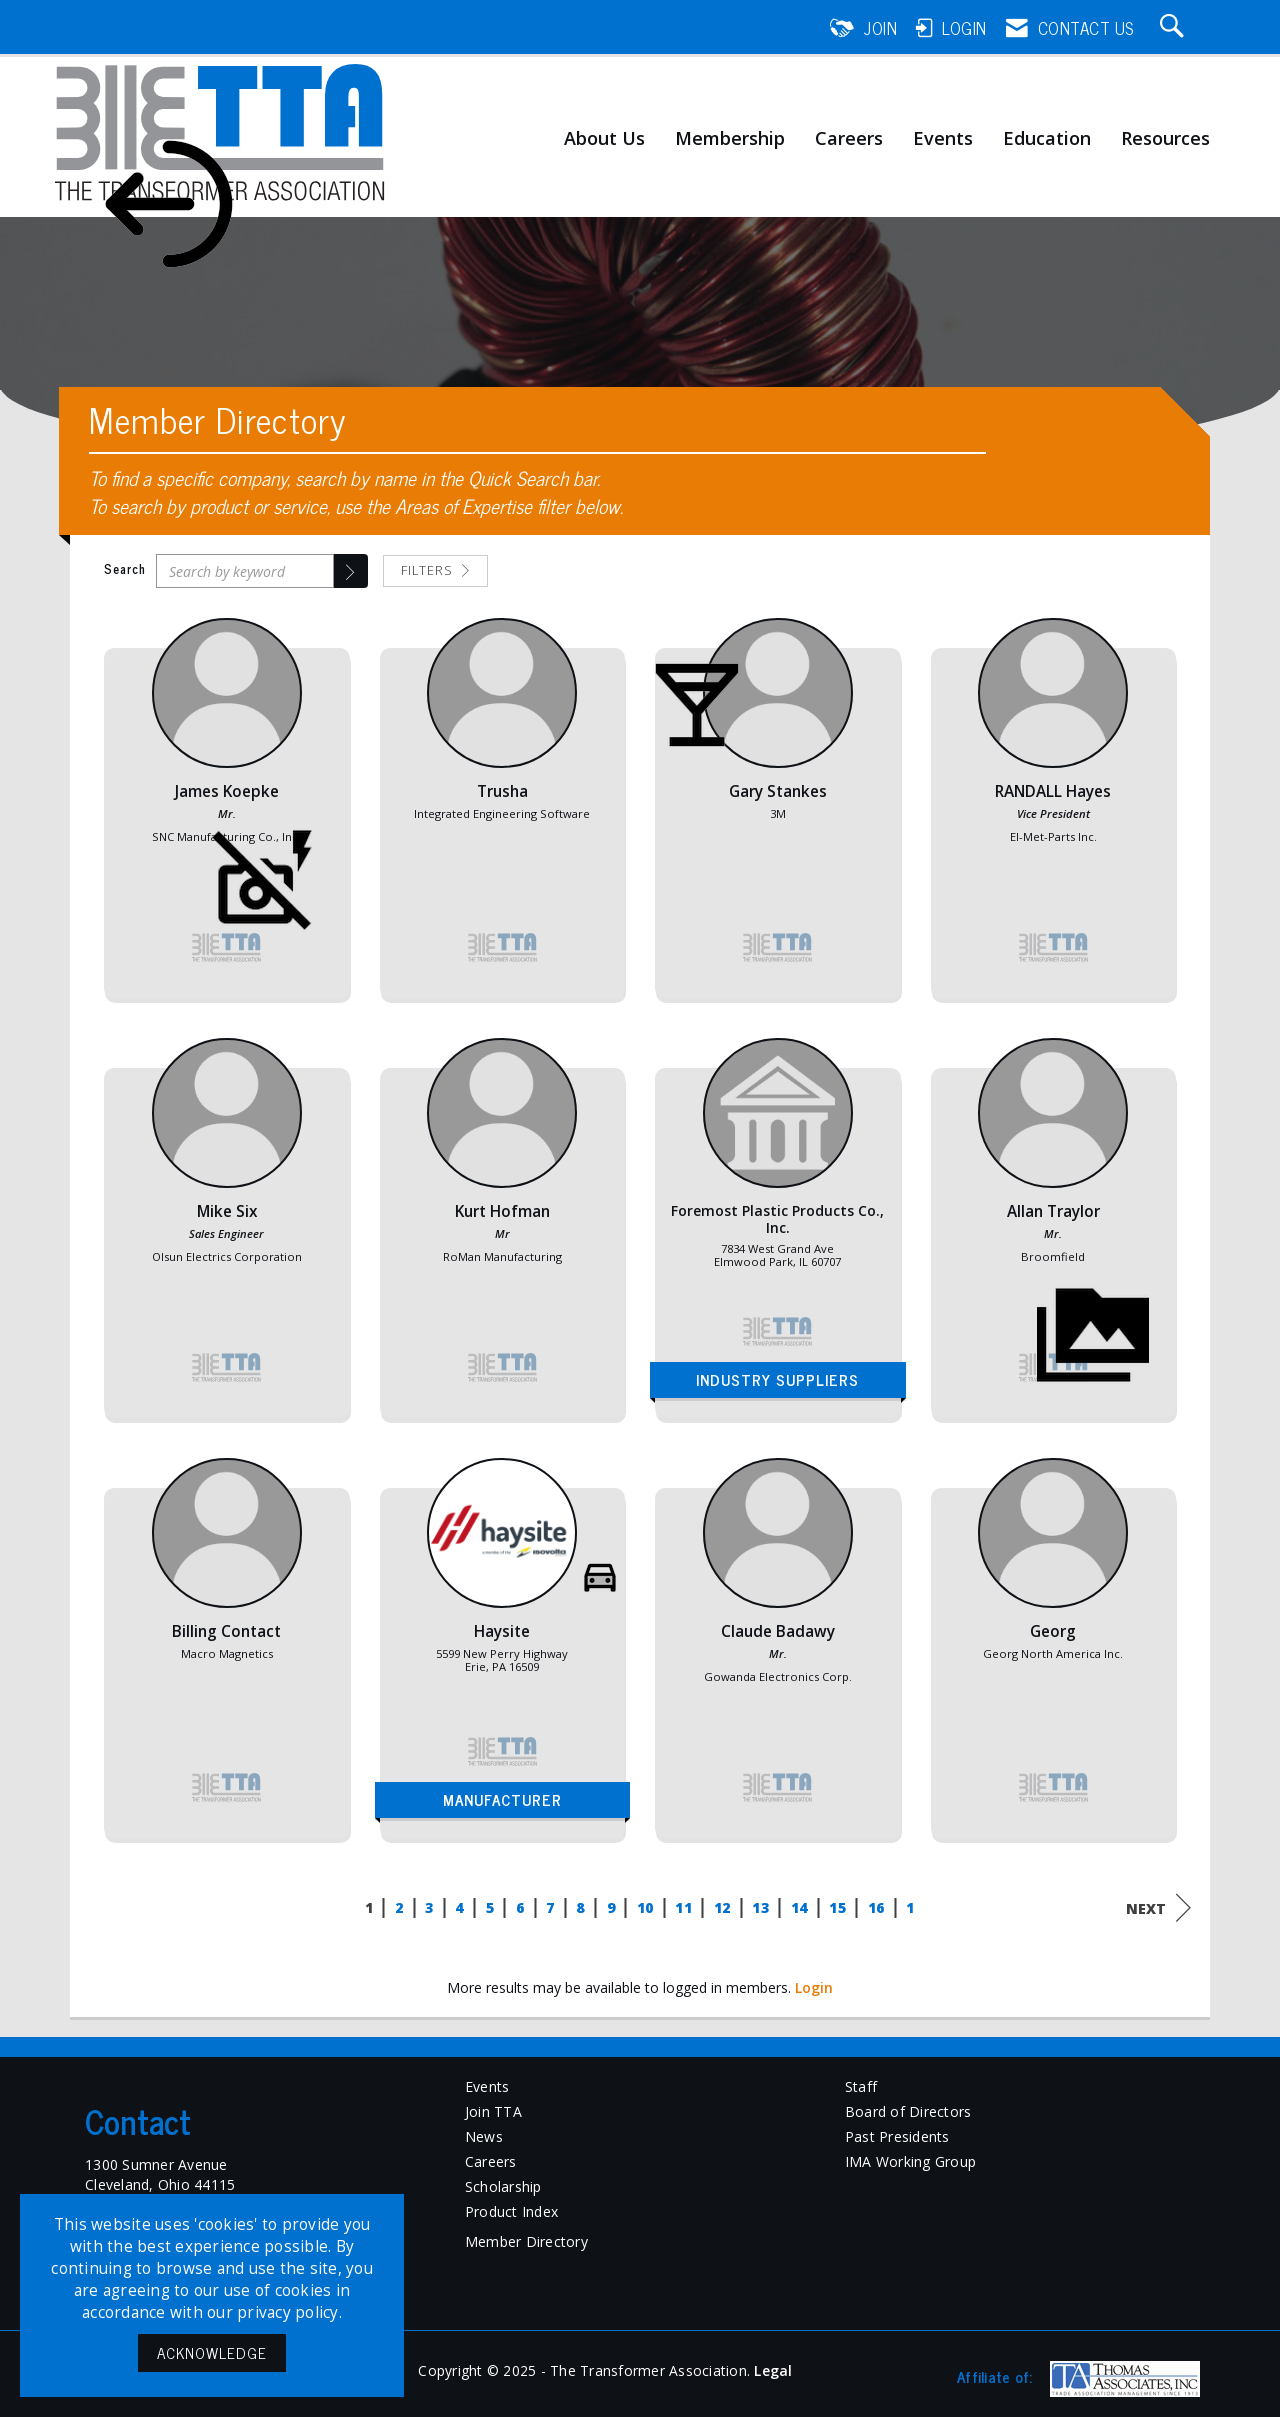 The height and width of the screenshot is (2417, 1280). I want to click on exit or leave current screen, so click(169, 204).